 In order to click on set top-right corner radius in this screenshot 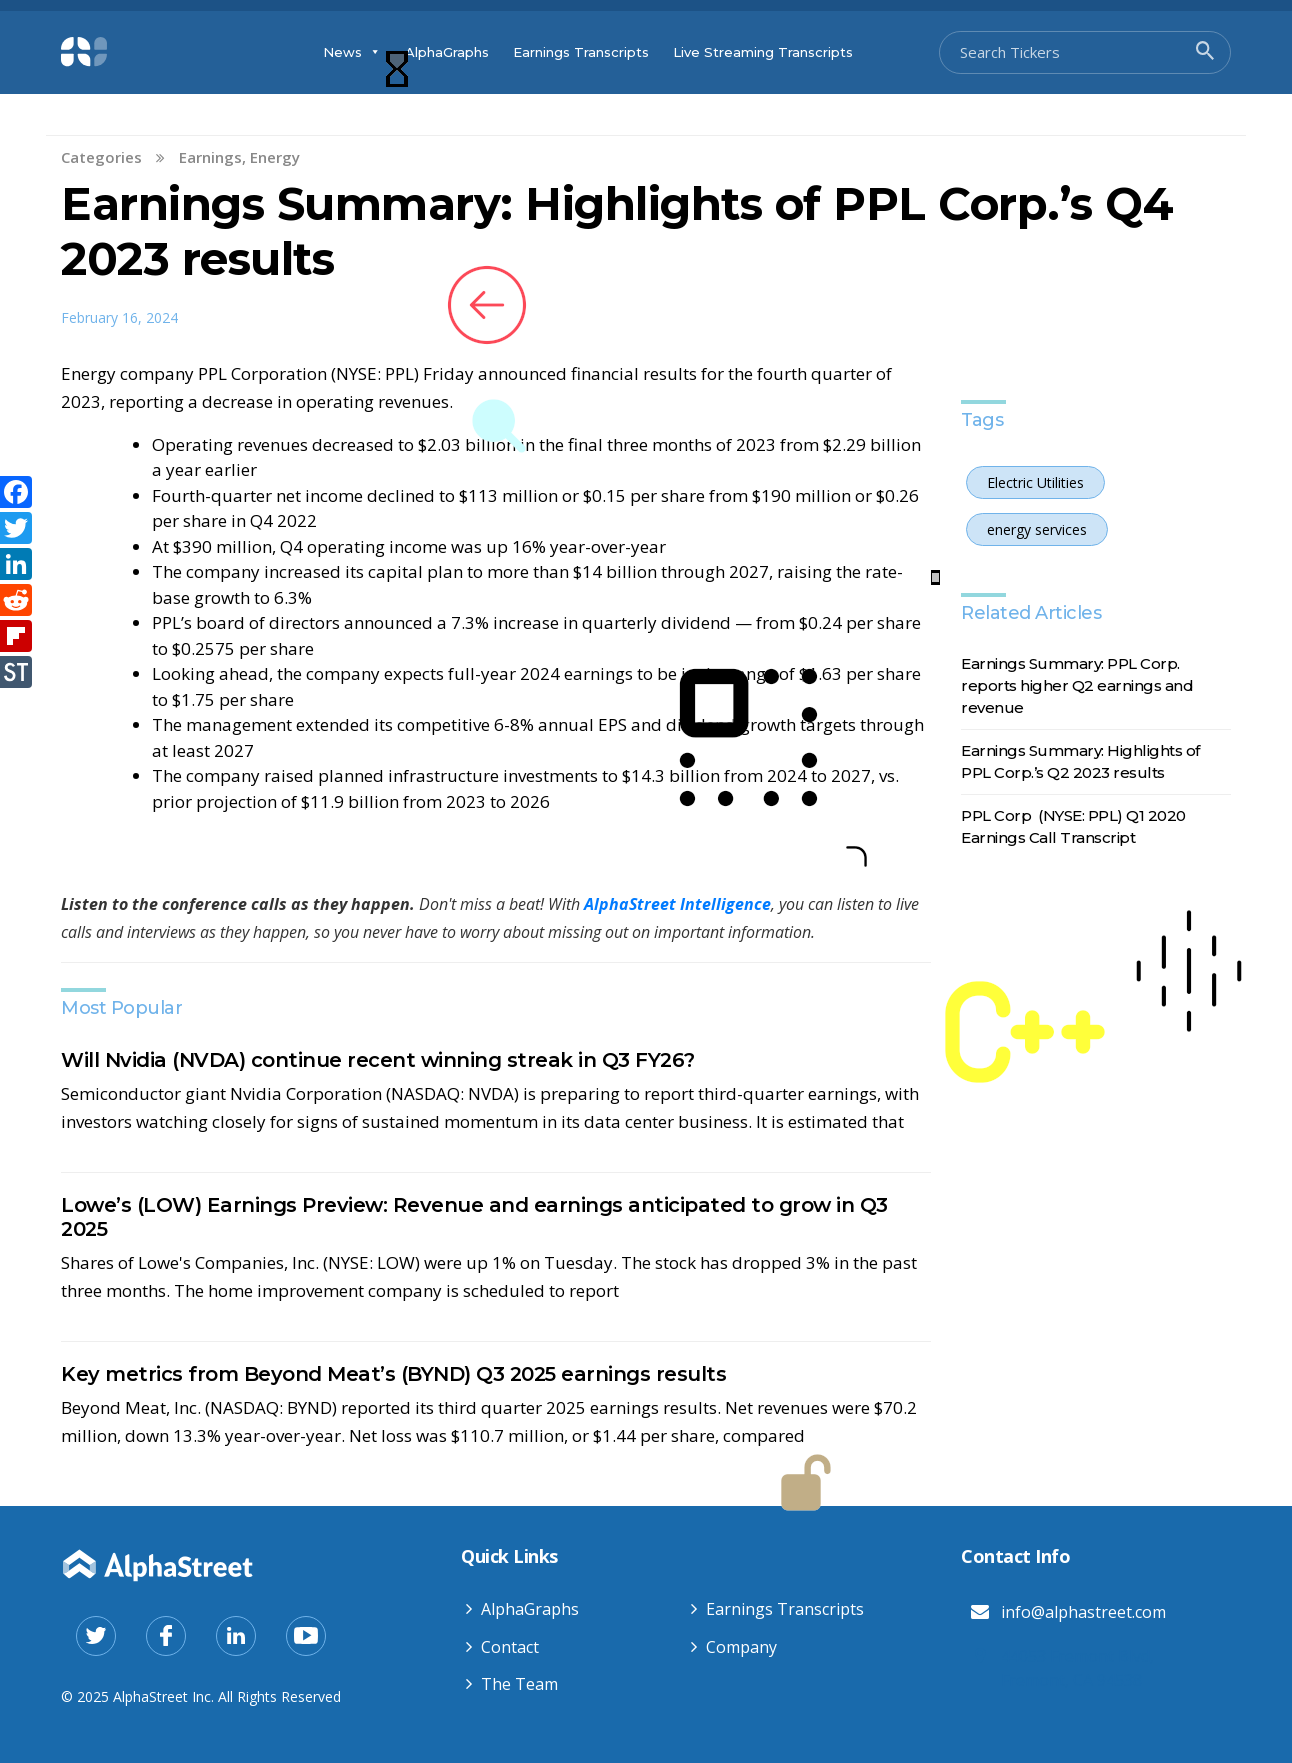, I will do `click(856, 856)`.